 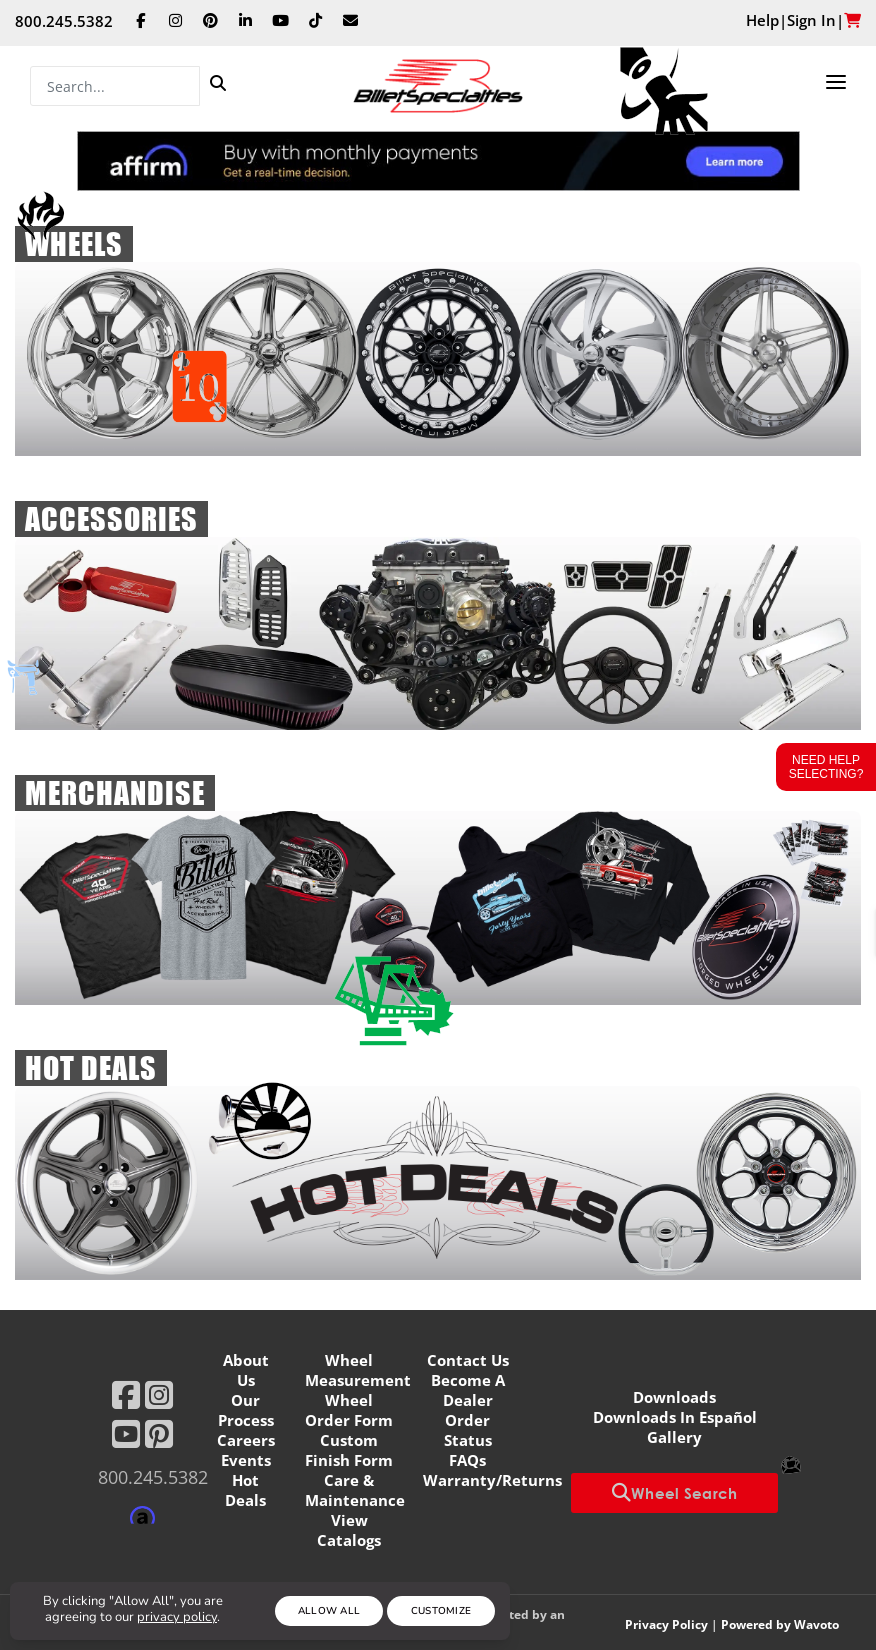 I want to click on equip saddle to mount, so click(x=23, y=677).